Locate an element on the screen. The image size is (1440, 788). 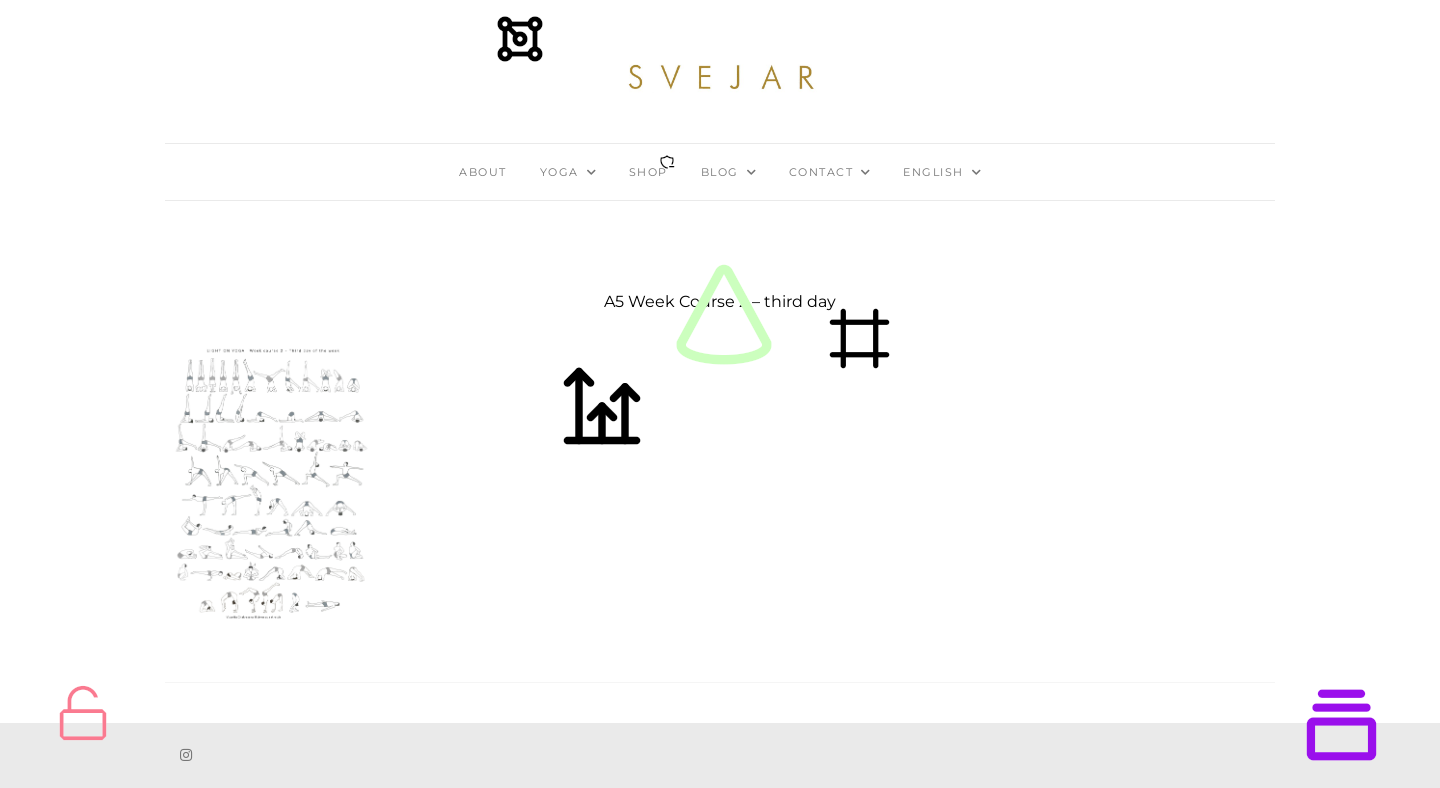
remove a security protection or permission is located at coordinates (667, 162).